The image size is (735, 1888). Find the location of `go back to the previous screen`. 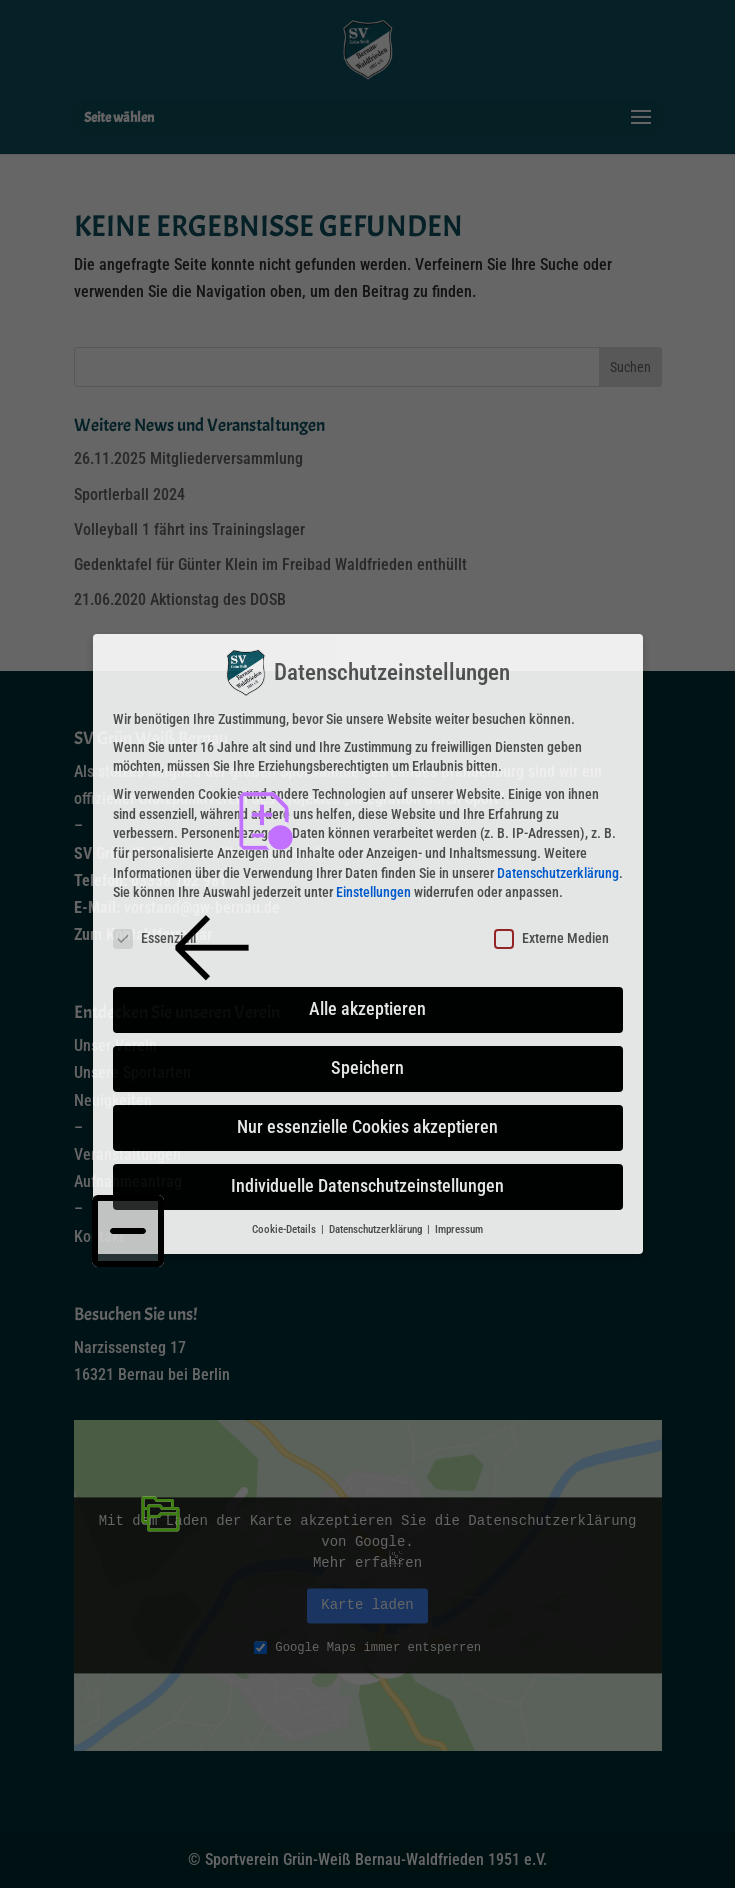

go back to the previous screen is located at coordinates (212, 945).